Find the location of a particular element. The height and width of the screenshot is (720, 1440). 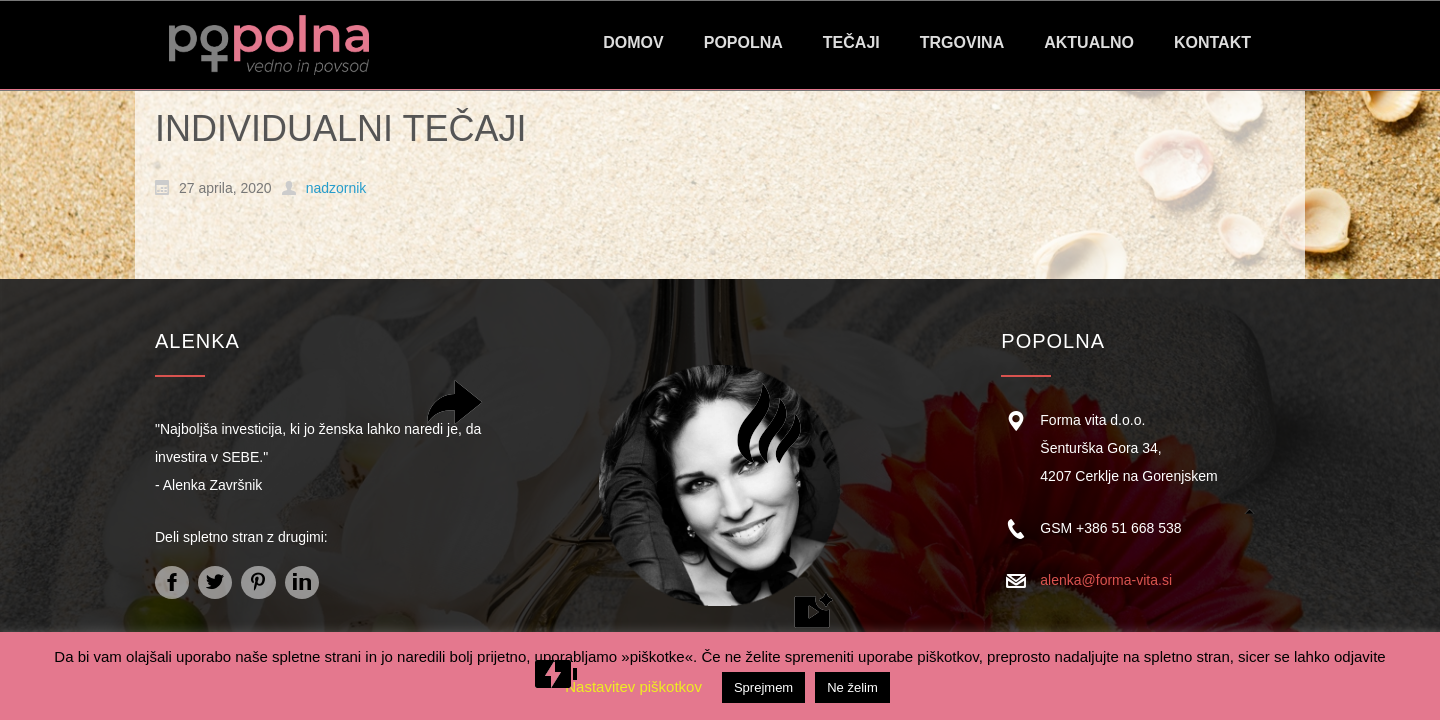

access AI-powered video features is located at coordinates (812, 612).